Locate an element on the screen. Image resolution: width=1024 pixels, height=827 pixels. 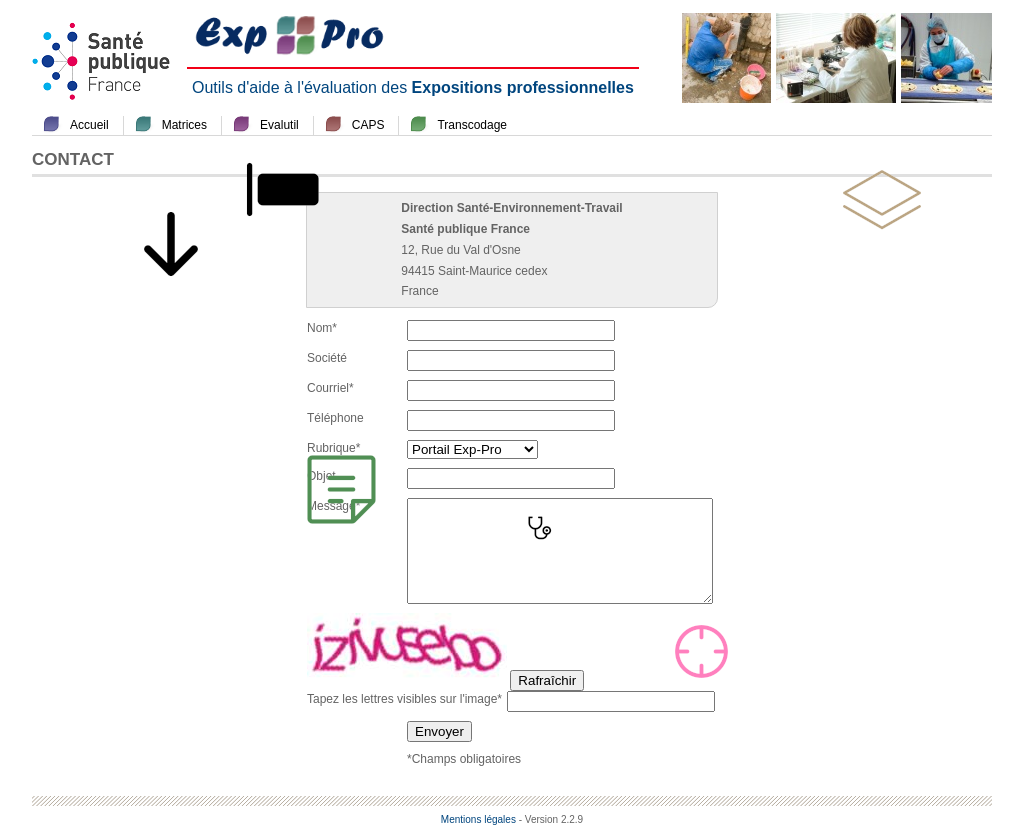
create a new note is located at coordinates (341, 489).